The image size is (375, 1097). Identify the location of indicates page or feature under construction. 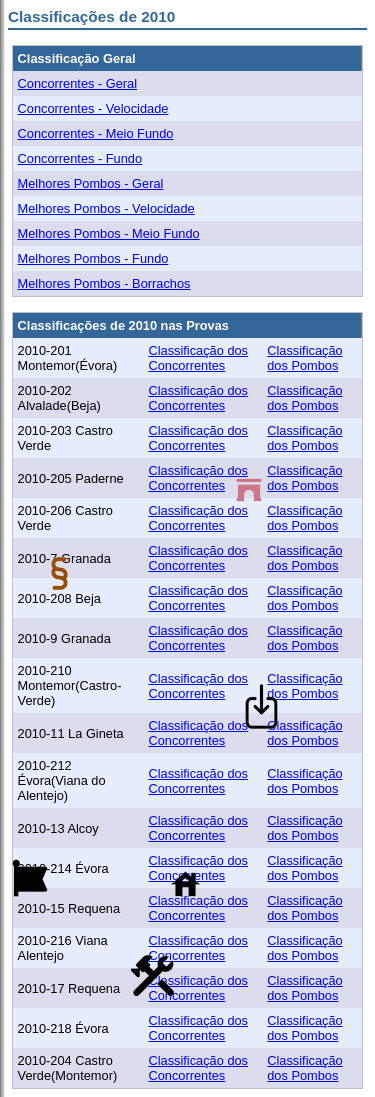
(152, 976).